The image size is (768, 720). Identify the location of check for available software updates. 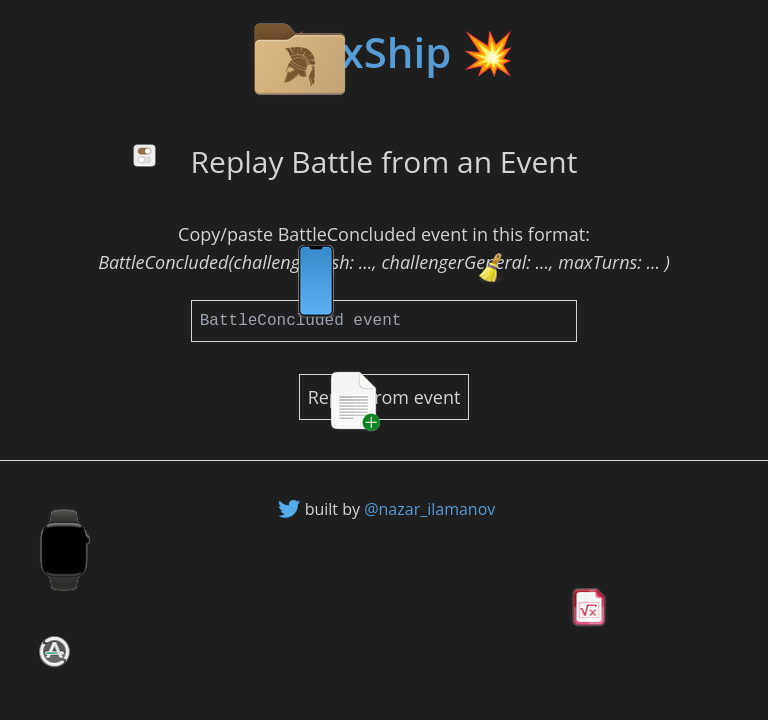
(54, 651).